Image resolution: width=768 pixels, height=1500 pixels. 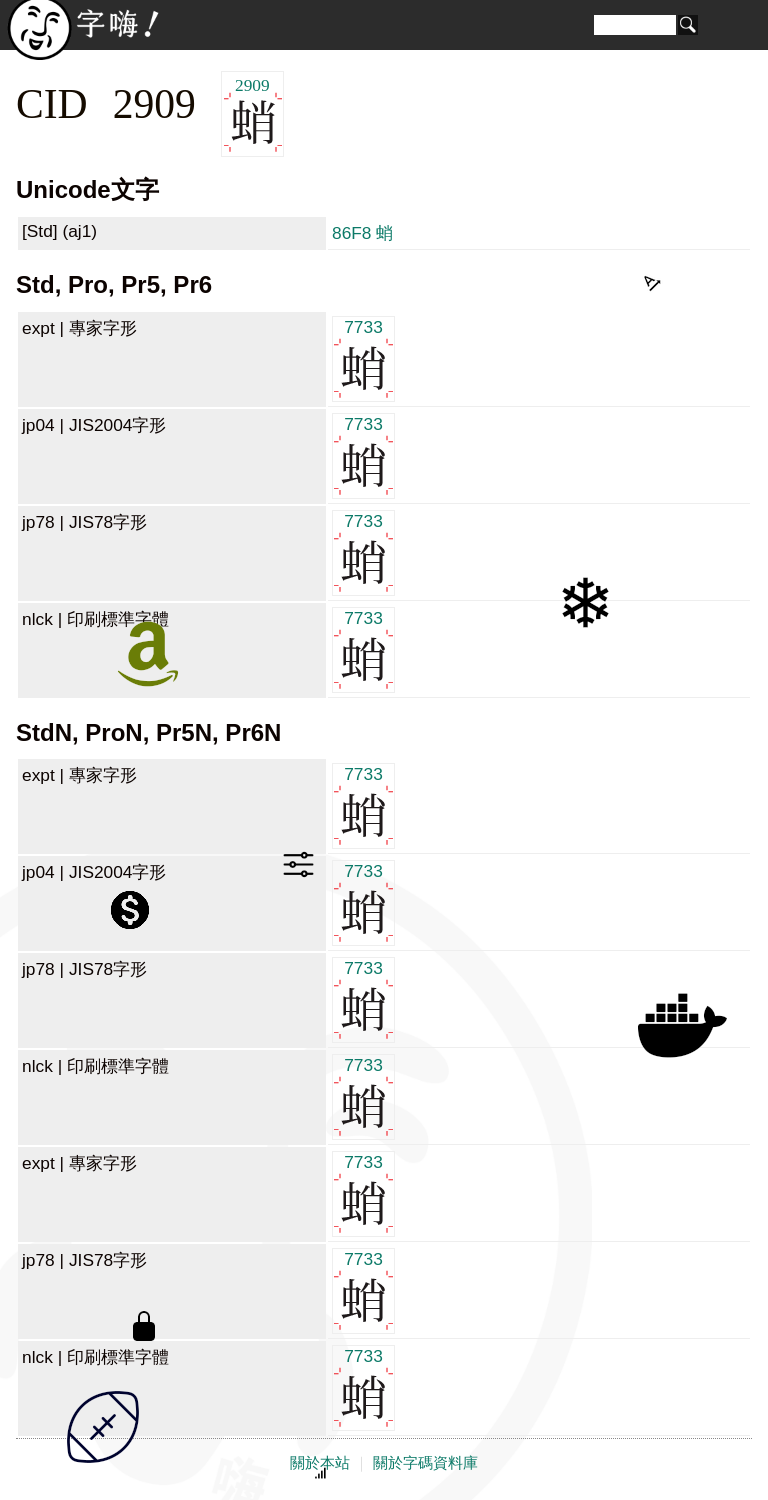 What do you see at coordinates (298, 864) in the screenshot?
I see `access settings or preferences` at bounding box center [298, 864].